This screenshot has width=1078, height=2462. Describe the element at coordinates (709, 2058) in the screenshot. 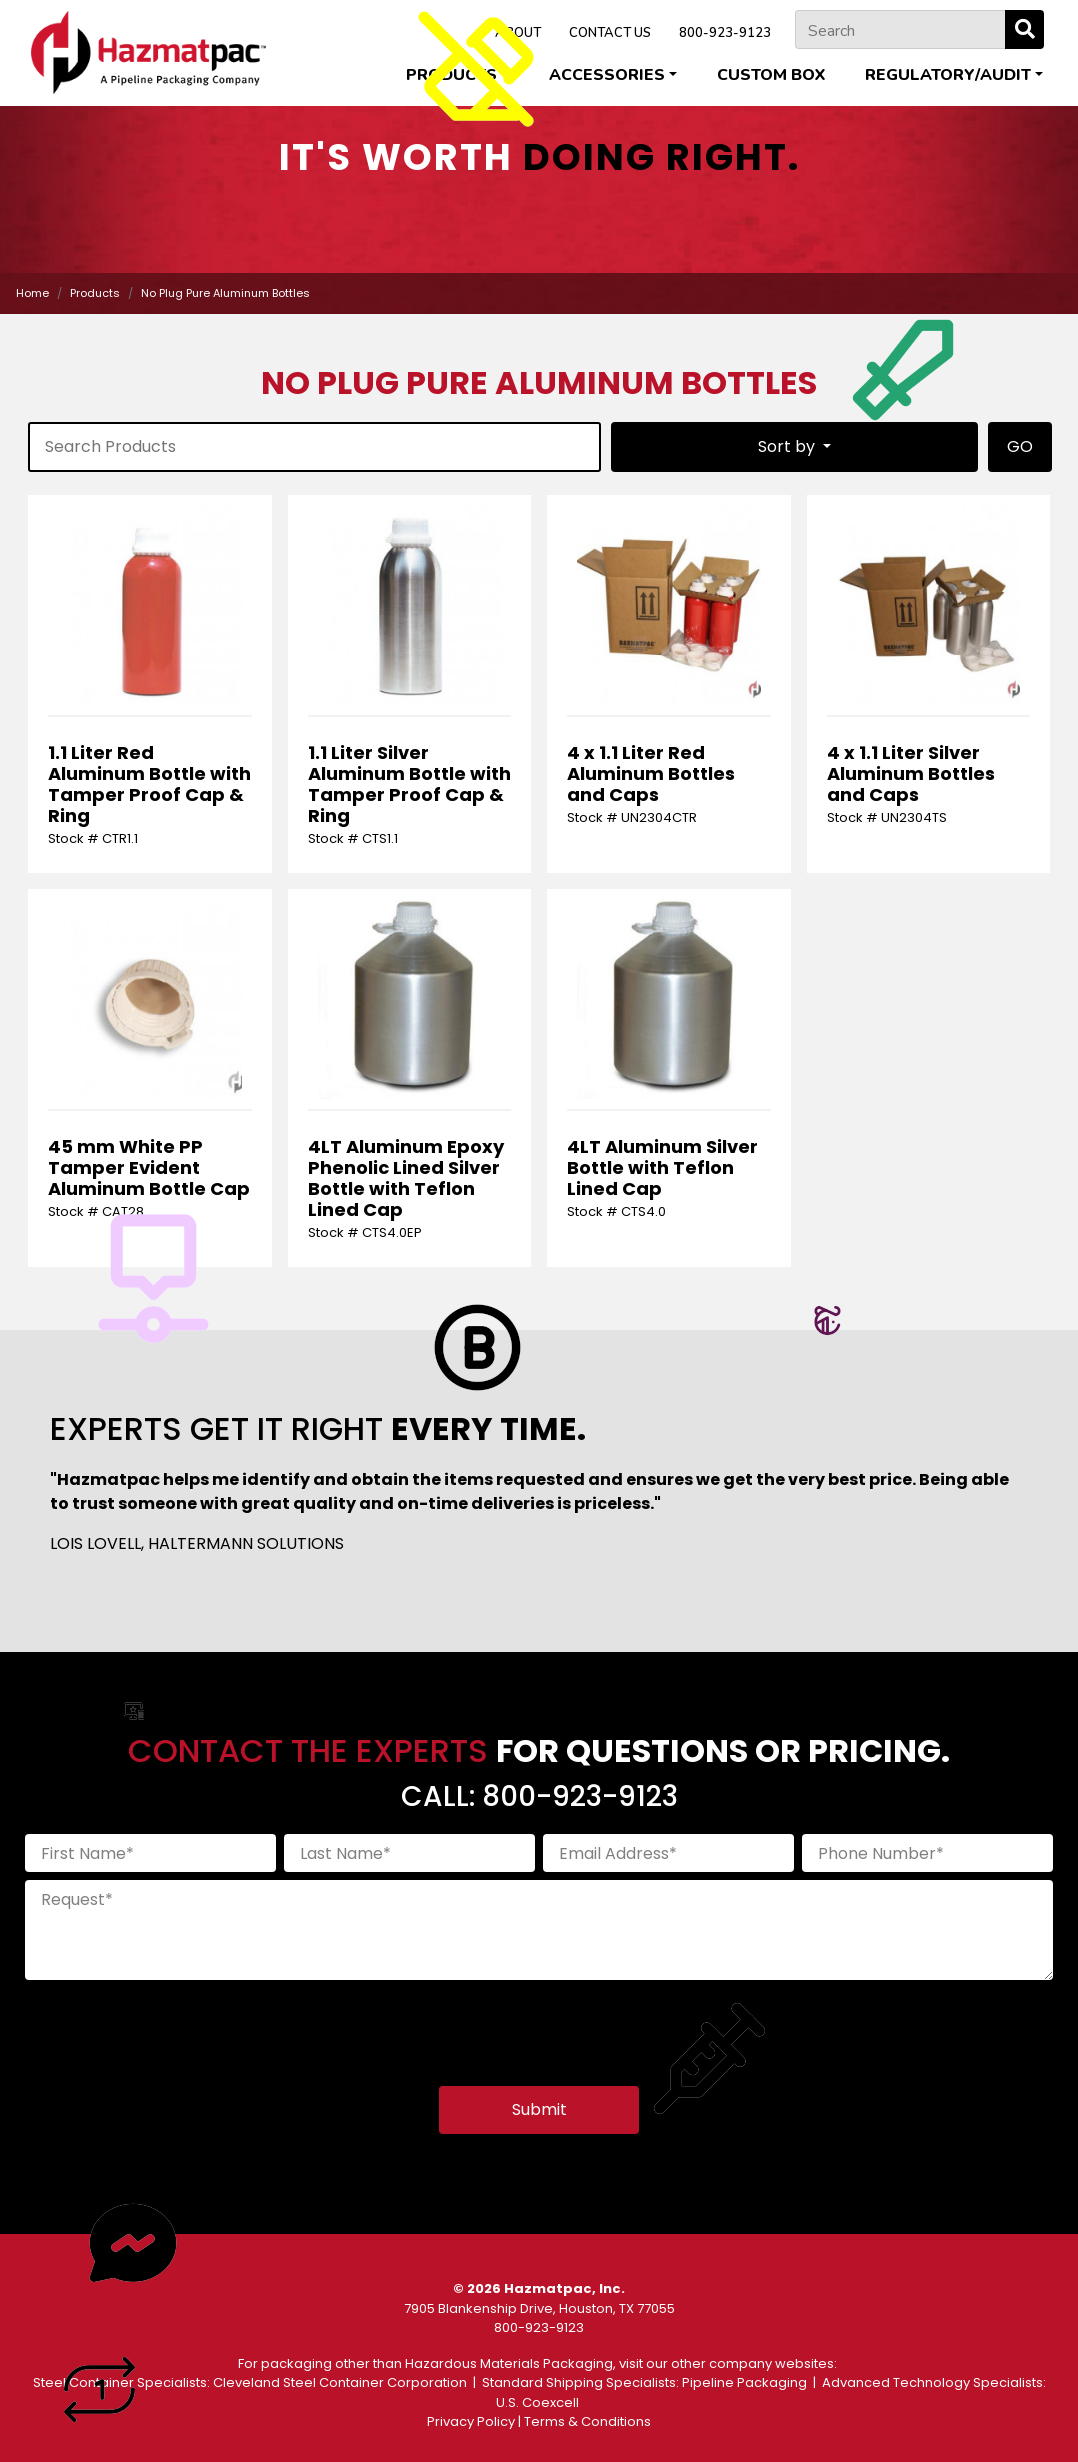

I see `access vaccination records` at that location.